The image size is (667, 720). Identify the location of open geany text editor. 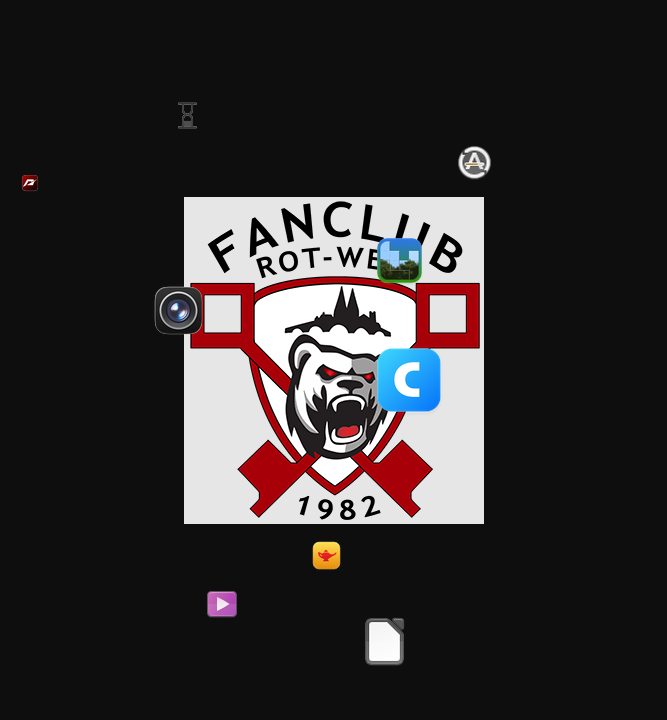
(326, 555).